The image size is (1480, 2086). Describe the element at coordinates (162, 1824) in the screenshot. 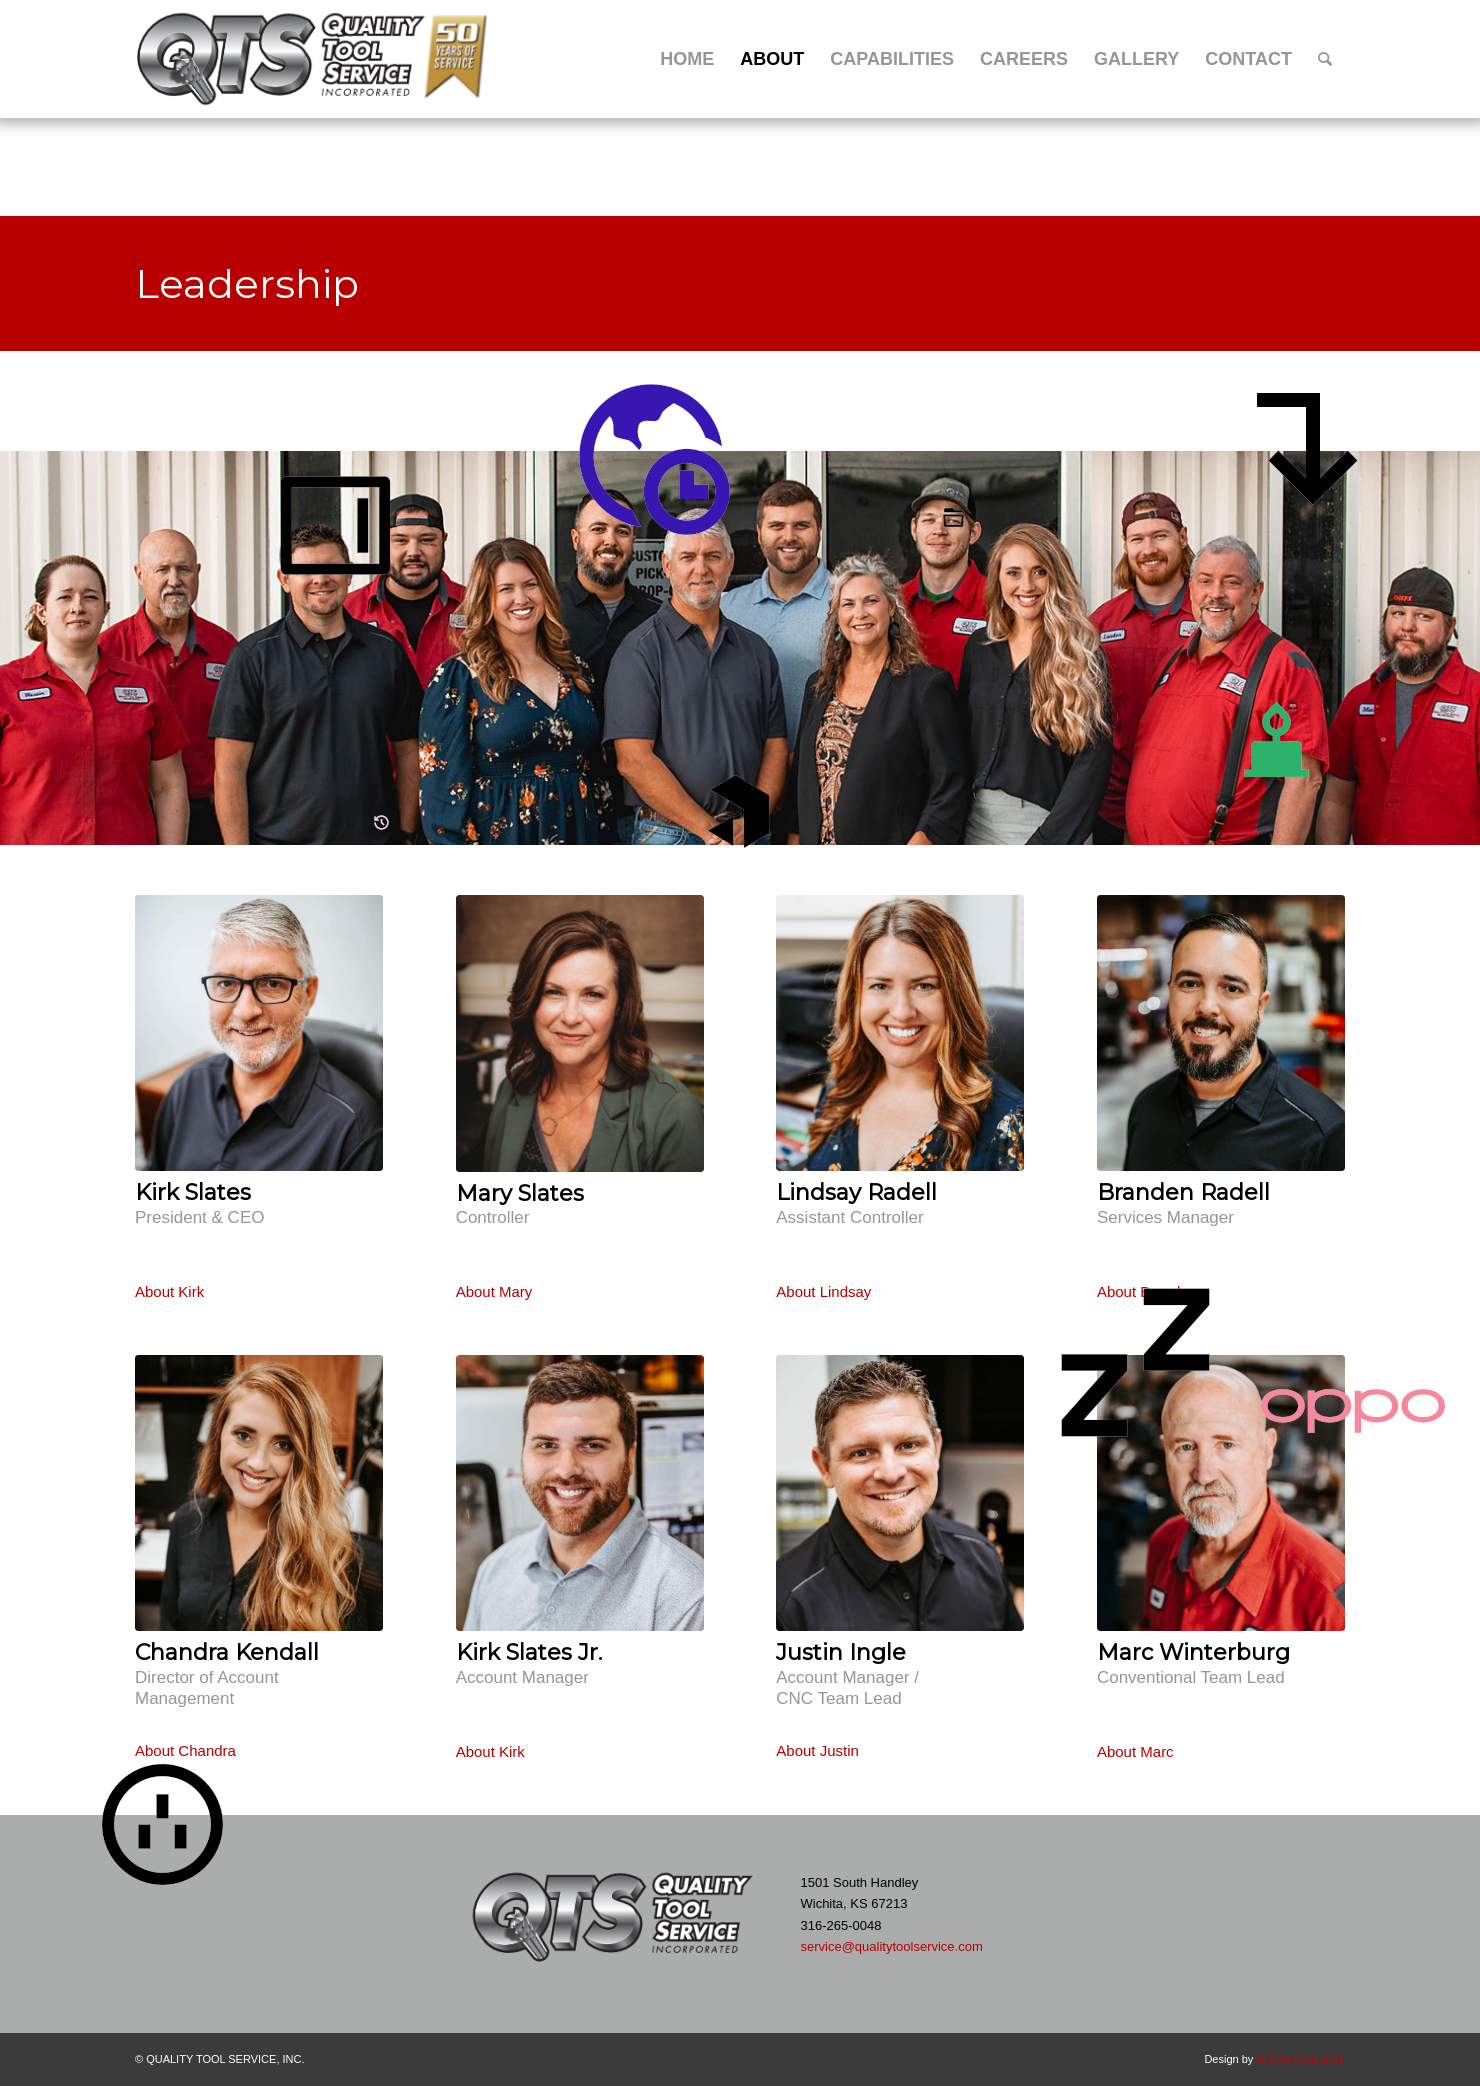

I see `electrical outlet or power socket indicator` at that location.